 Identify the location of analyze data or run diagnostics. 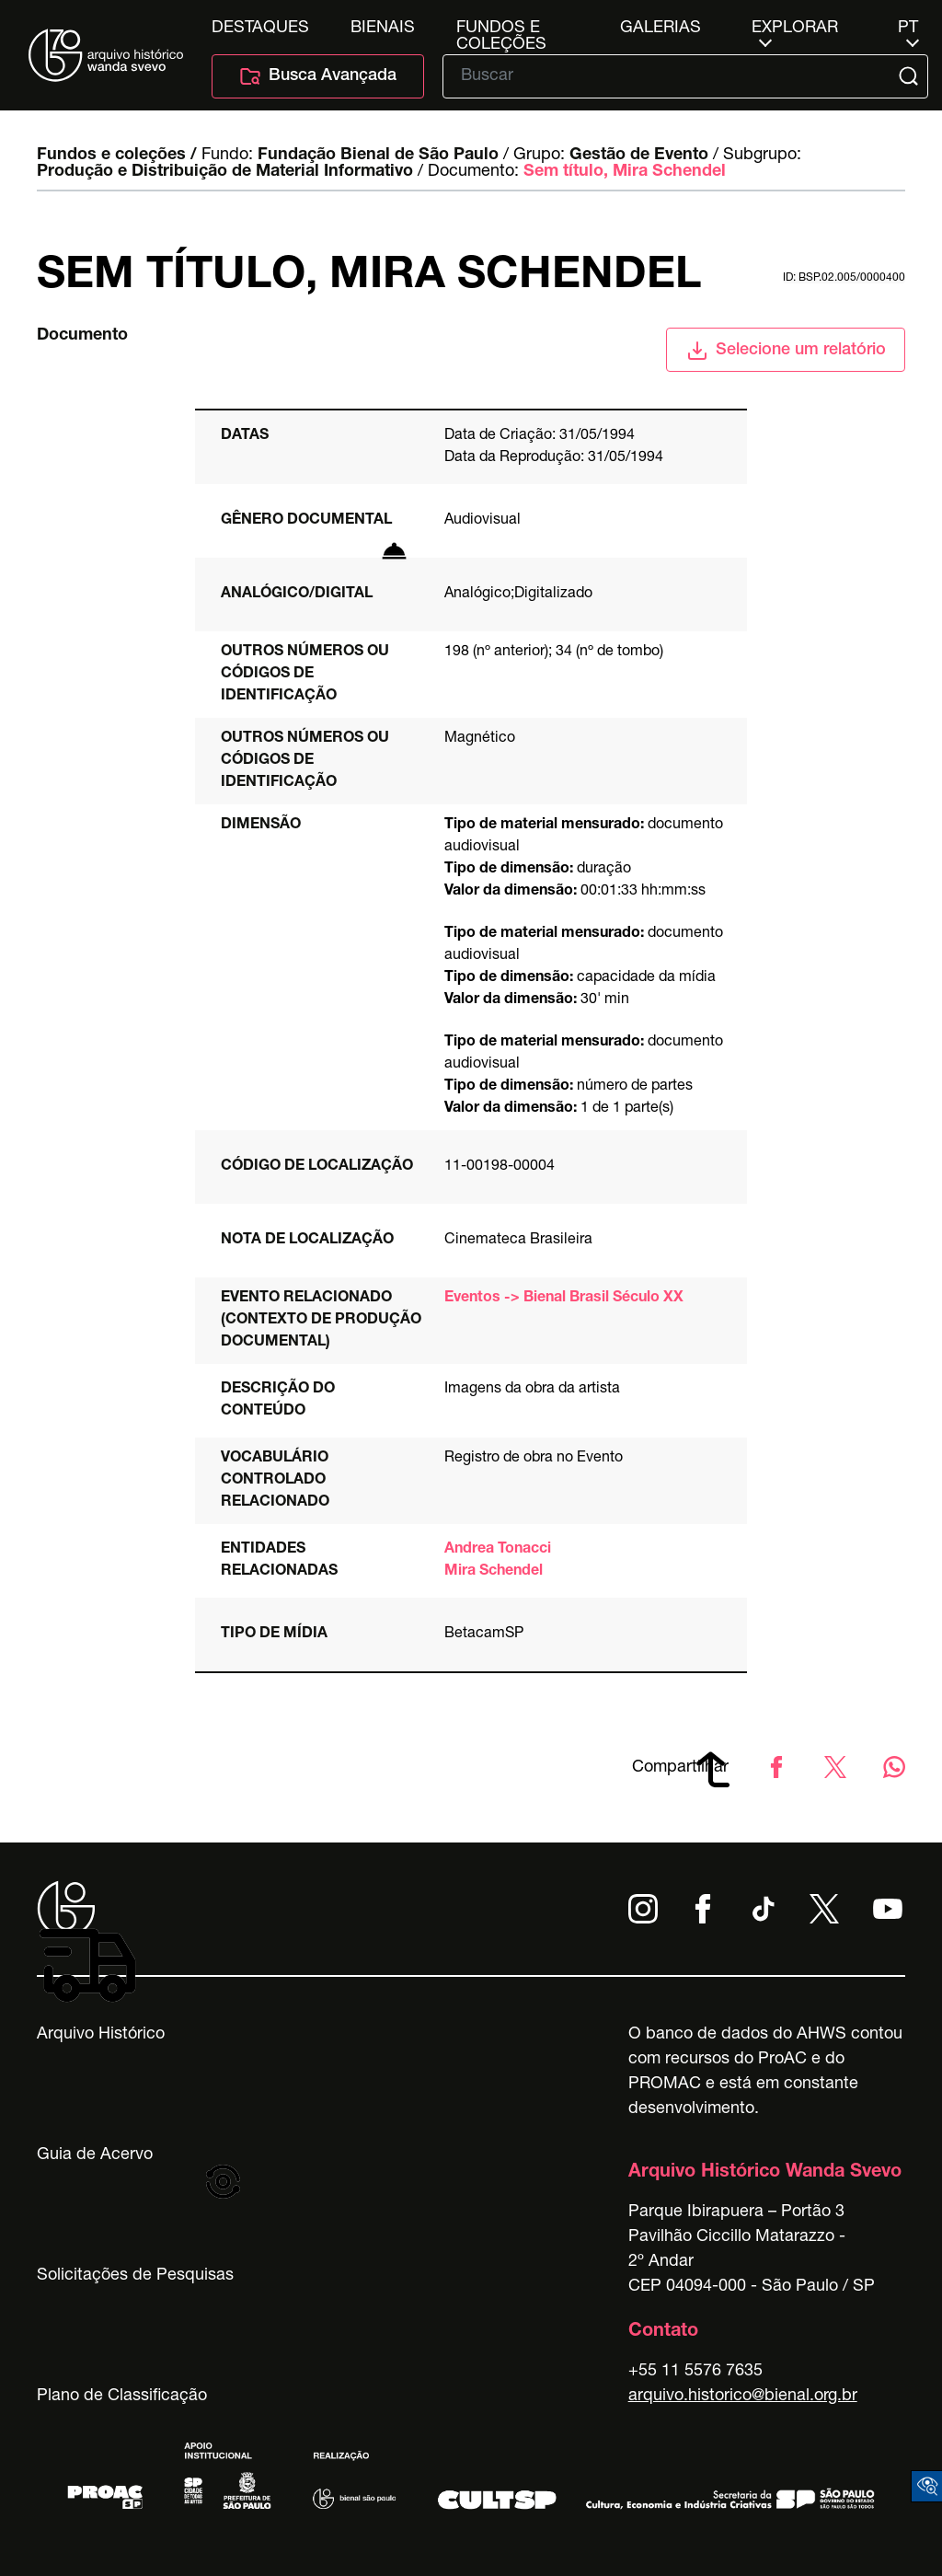
(223, 2181).